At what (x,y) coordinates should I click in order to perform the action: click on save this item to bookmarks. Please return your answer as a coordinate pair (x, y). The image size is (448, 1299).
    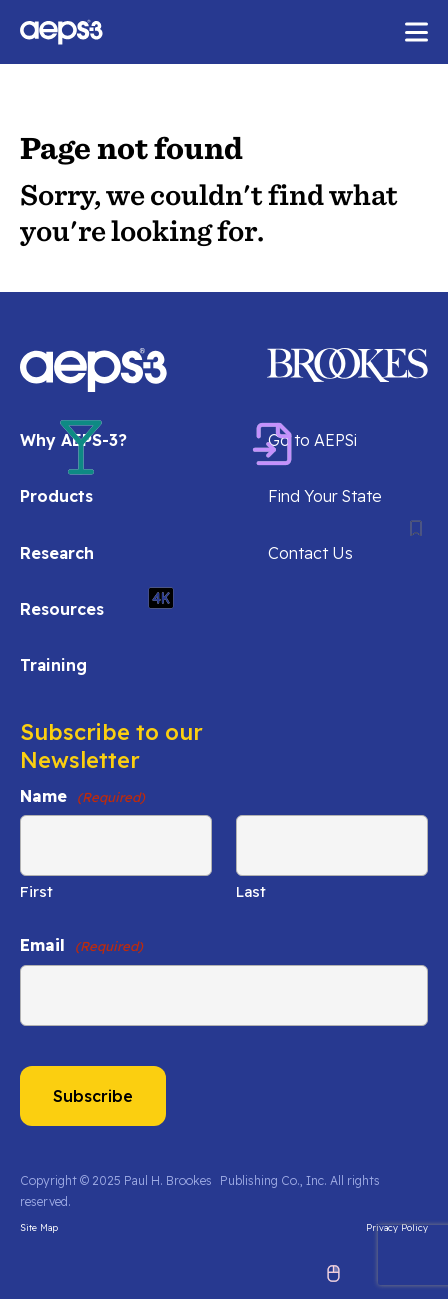
    Looking at the image, I should click on (416, 528).